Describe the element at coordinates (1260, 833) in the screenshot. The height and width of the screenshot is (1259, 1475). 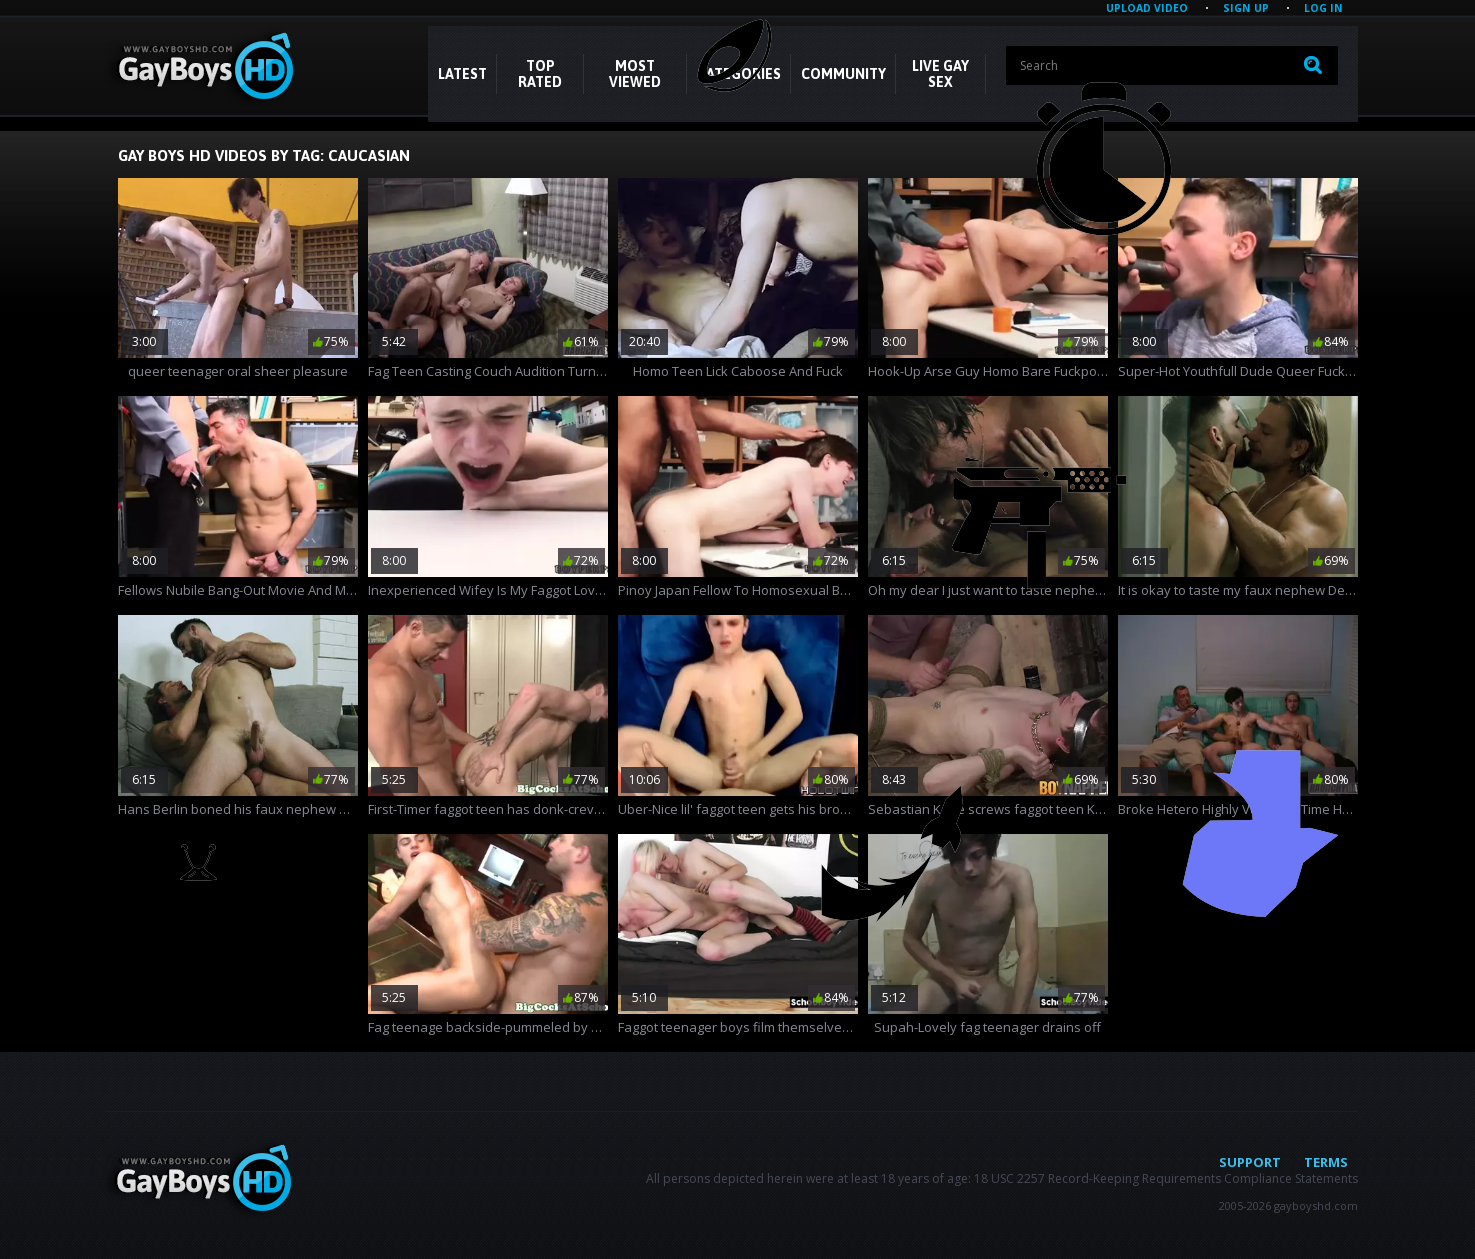
I see `select Guatemala as your country or region` at that location.